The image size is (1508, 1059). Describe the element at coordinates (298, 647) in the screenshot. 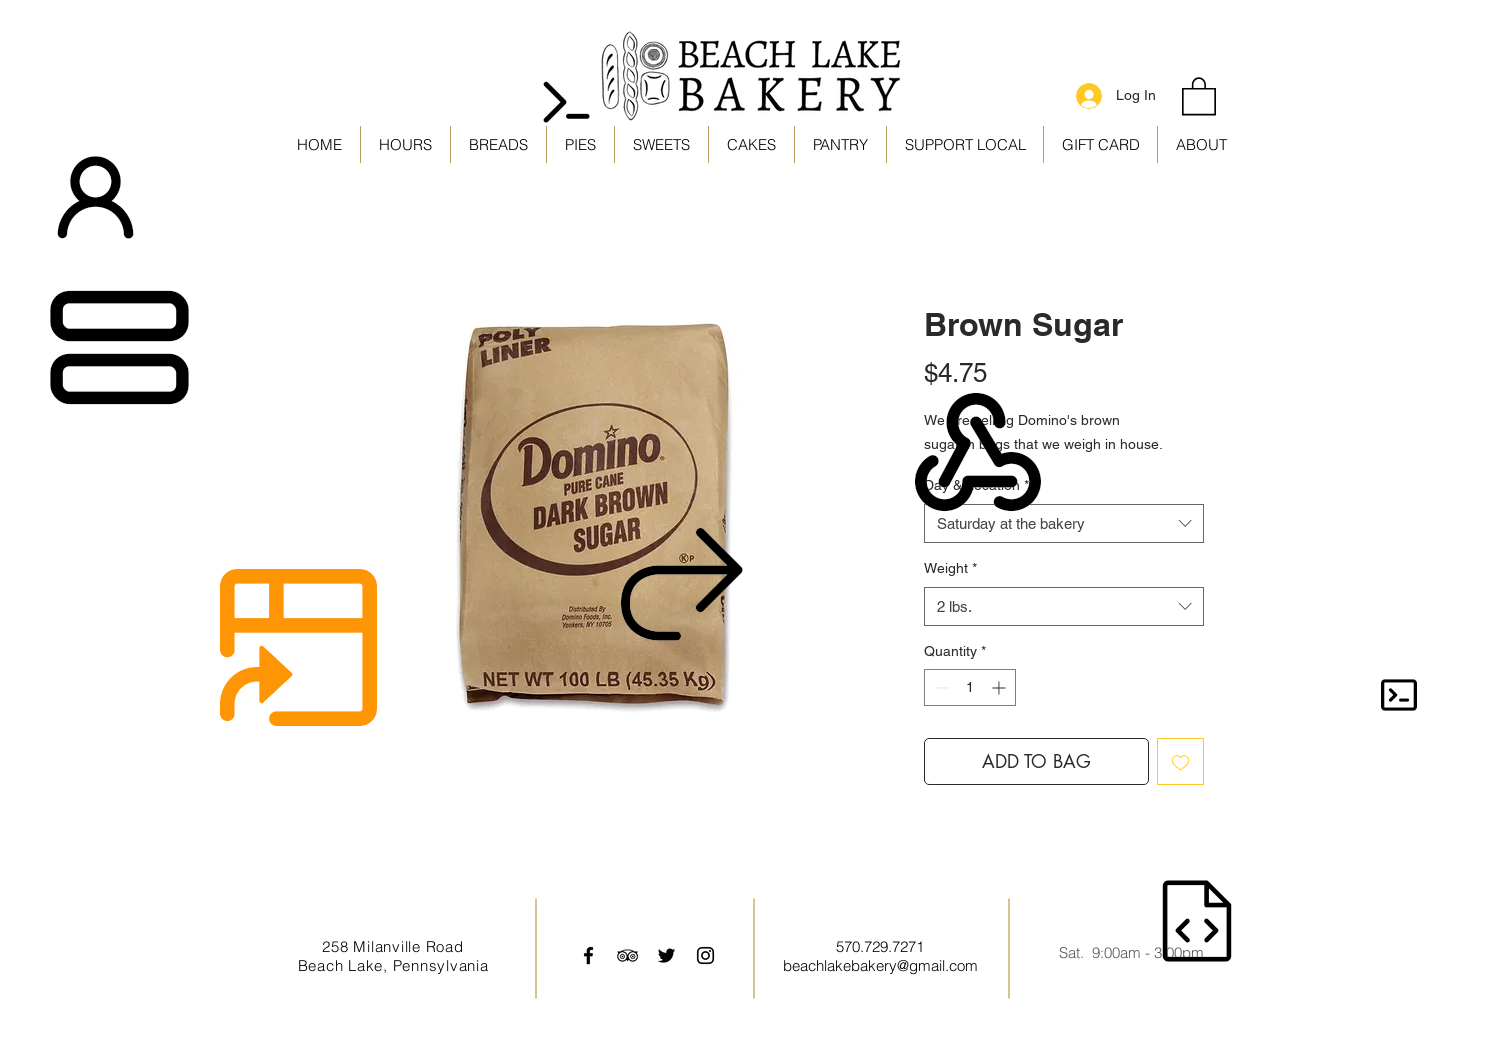

I see `create a symbolic link to this project` at that location.